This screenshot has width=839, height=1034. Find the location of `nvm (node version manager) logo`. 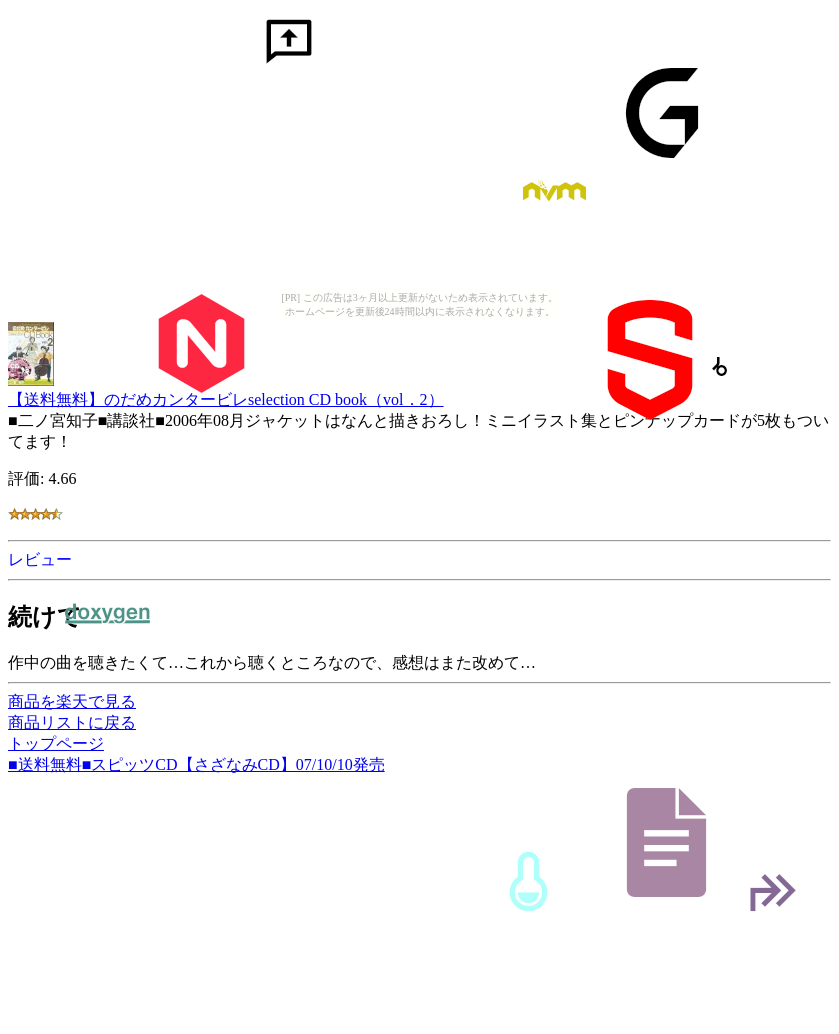

nvm (node version manager) logo is located at coordinates (554, 190).